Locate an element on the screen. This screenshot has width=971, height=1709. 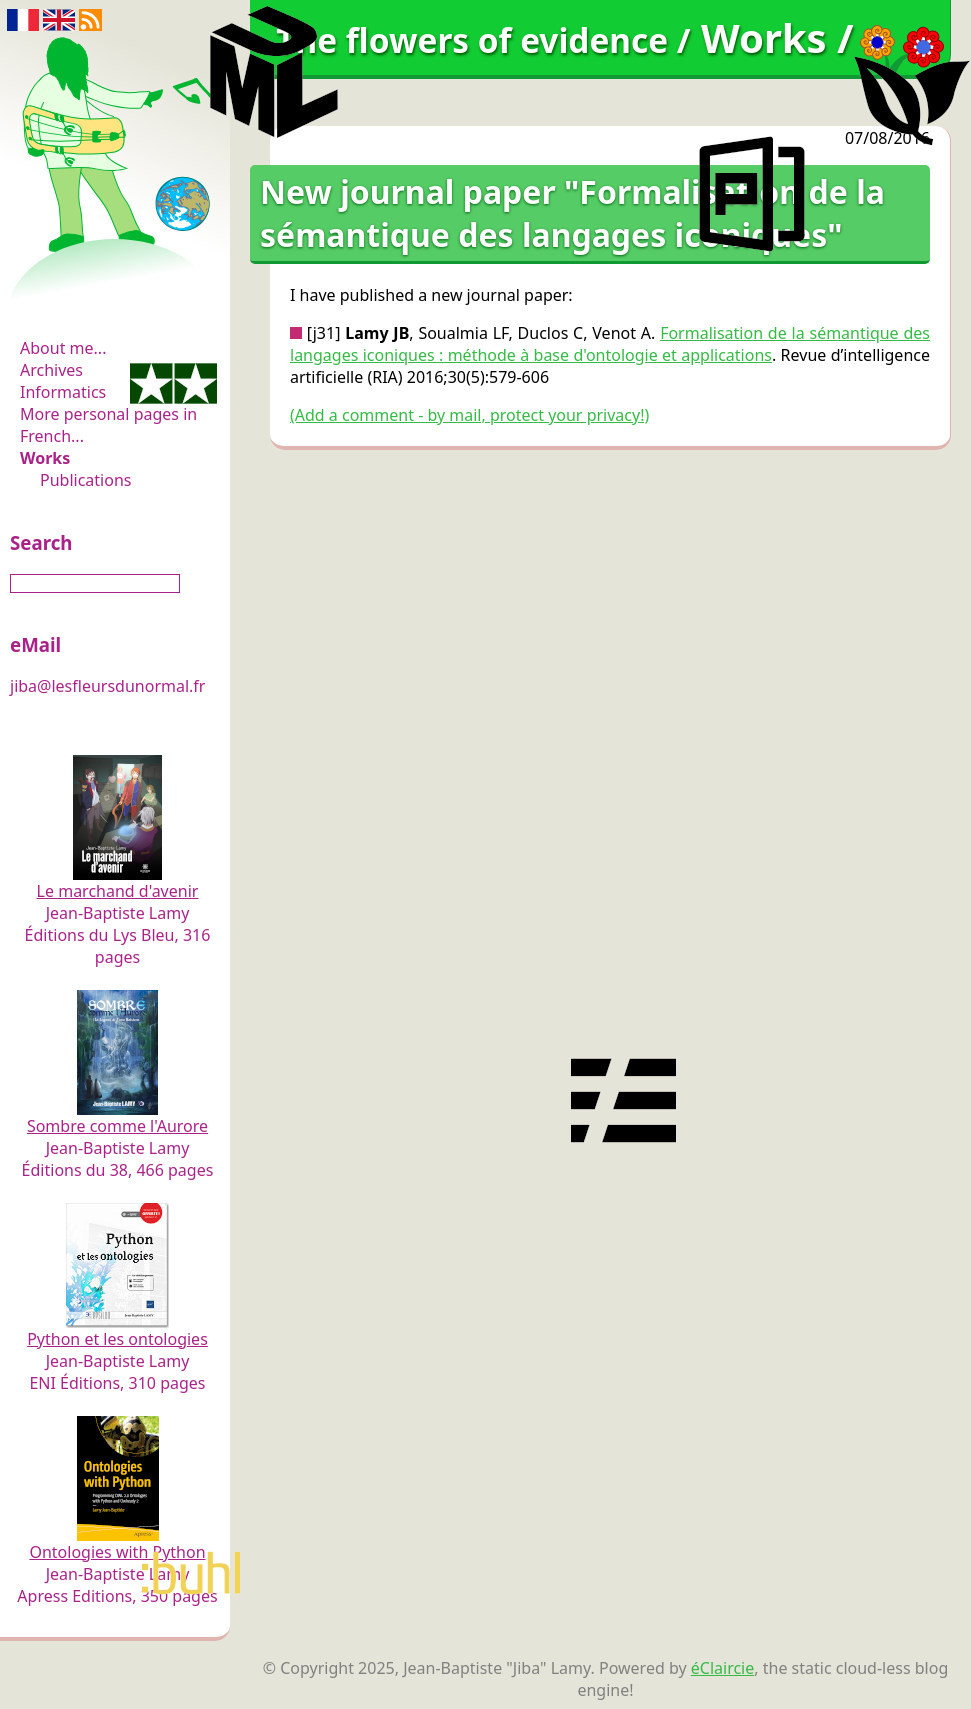
serverless framework logo is located at coordinates (623, 1100).